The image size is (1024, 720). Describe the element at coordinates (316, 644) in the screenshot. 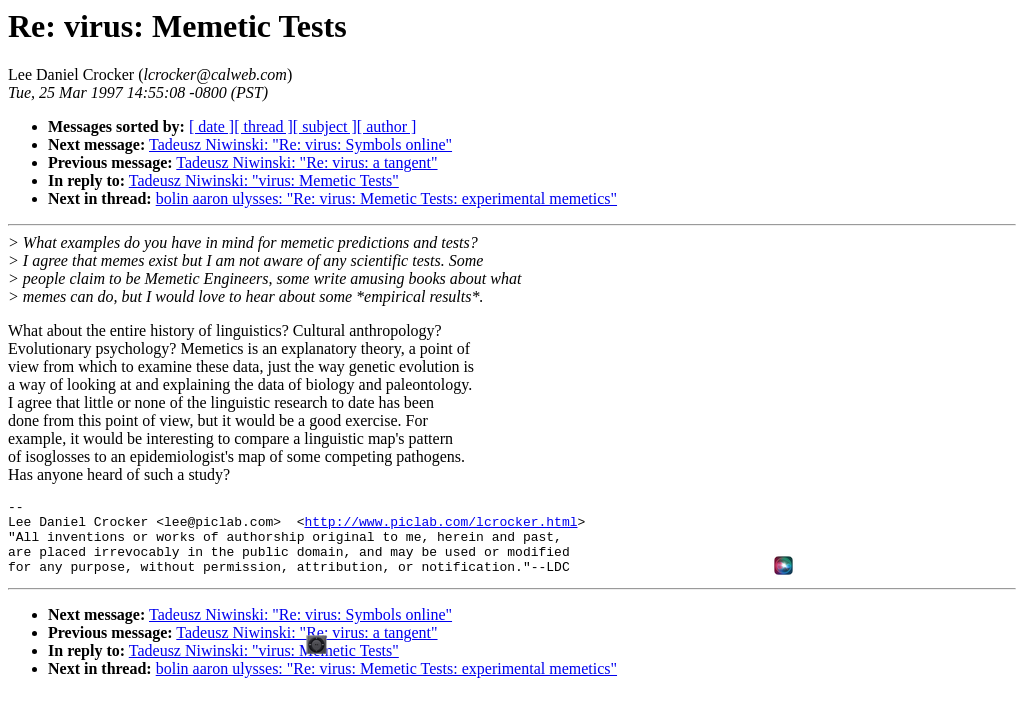

I see `manage your connected iPod shuffle device` at that location.